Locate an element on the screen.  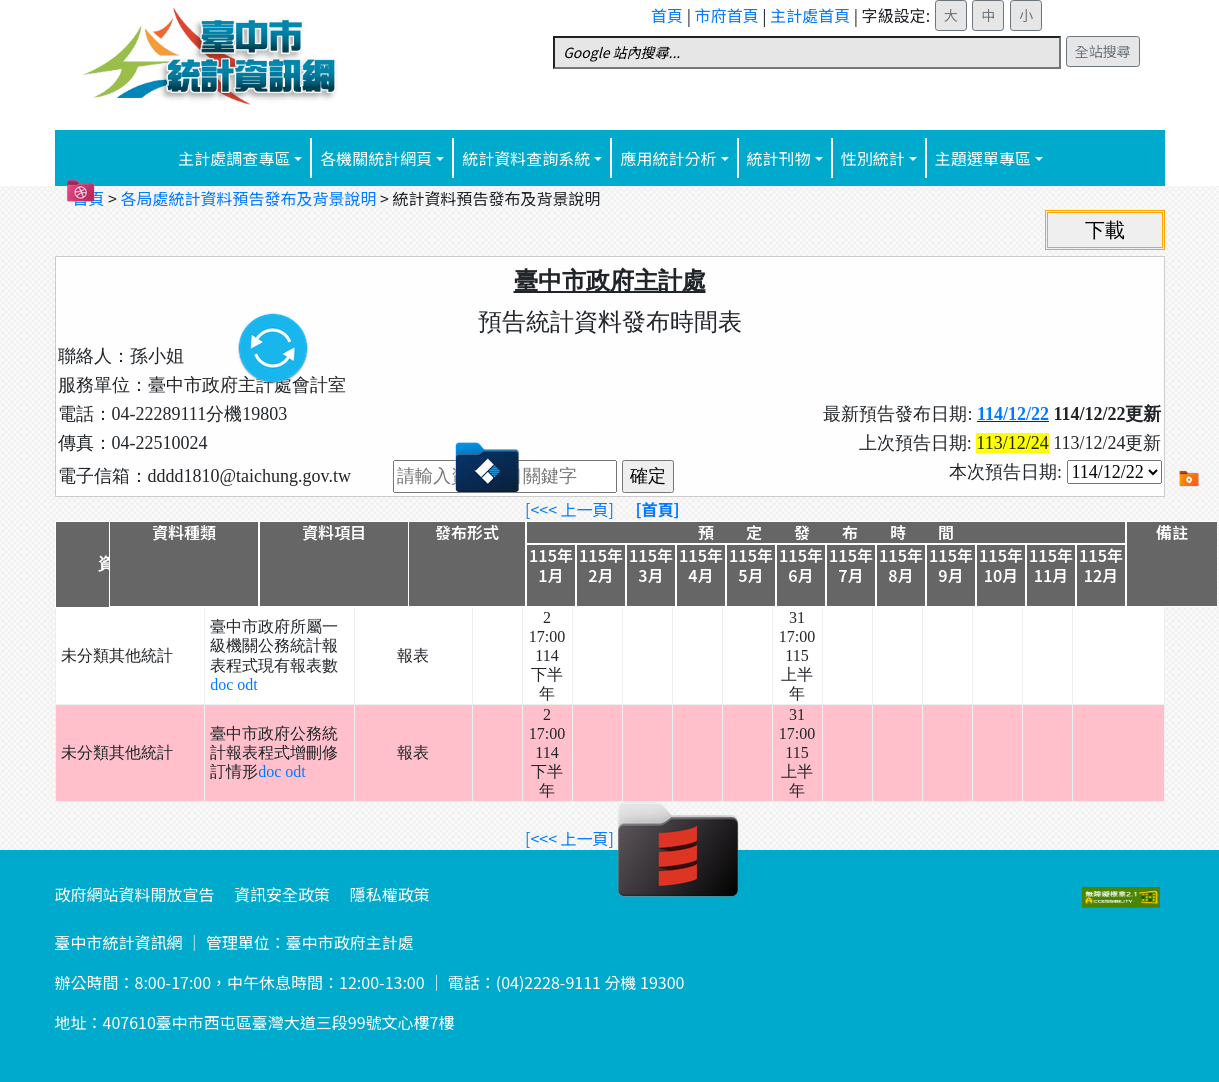
open wondershare recoverit project folder is located at coordinates (487, 469).